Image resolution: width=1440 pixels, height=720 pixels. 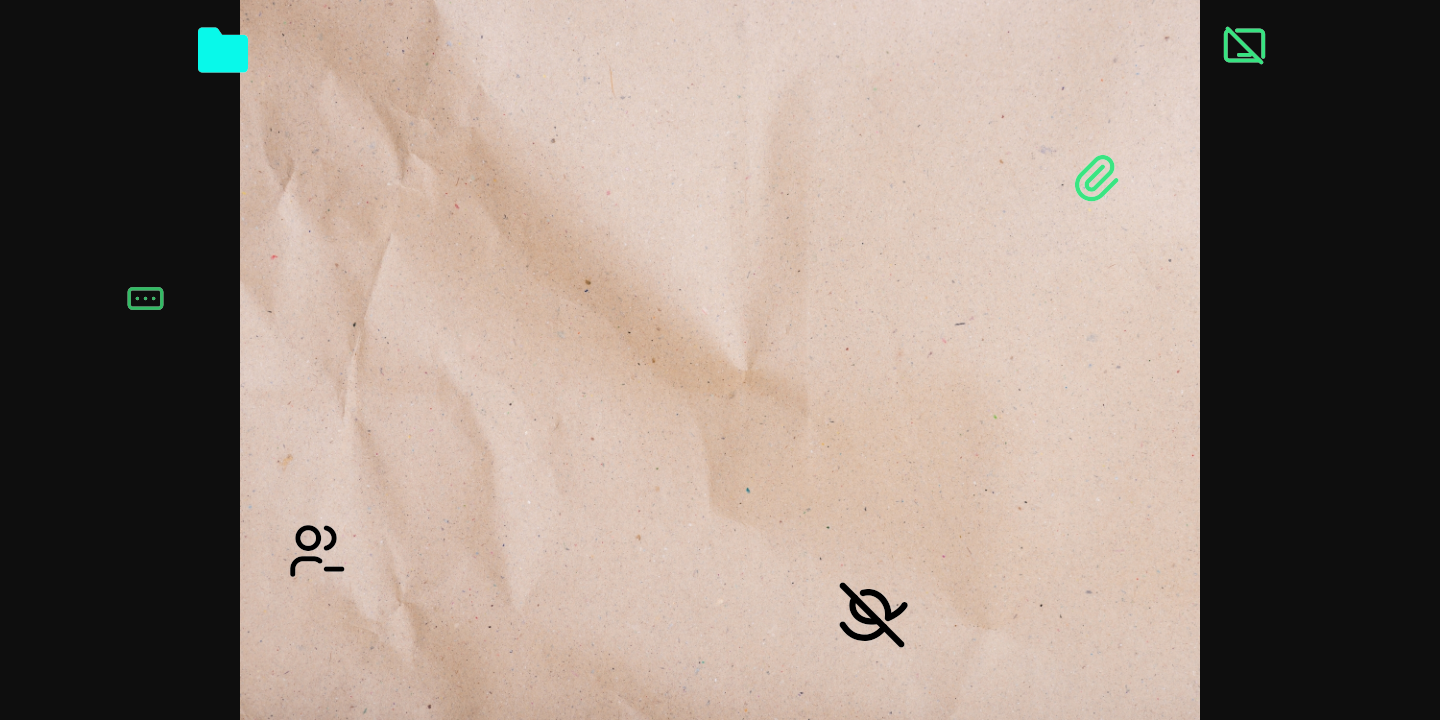 I want to click on disable freehand drawing mode, so click(x=872, y=615).